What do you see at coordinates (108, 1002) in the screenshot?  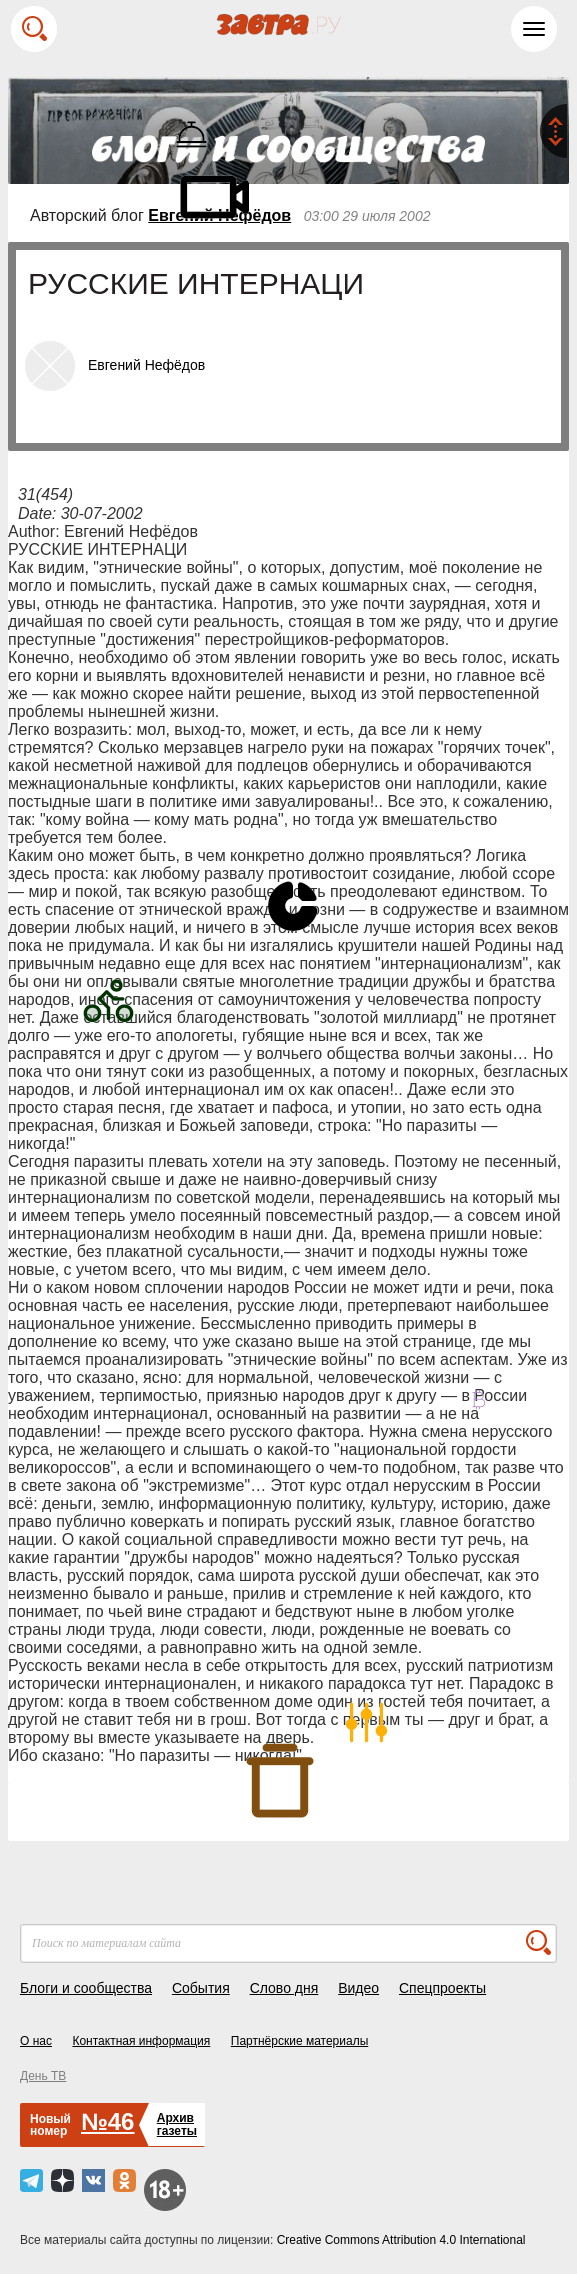 I see `access bike rental or cycling options` at bounding box center [108, 1002].